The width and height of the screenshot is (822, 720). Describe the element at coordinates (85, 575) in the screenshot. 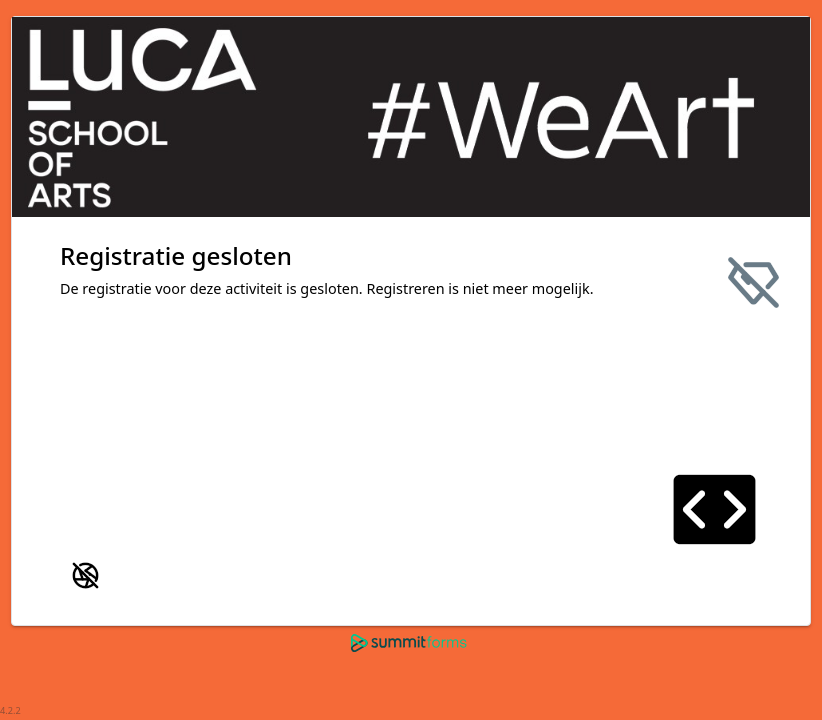

I see `camera aperture disabled` at that location.